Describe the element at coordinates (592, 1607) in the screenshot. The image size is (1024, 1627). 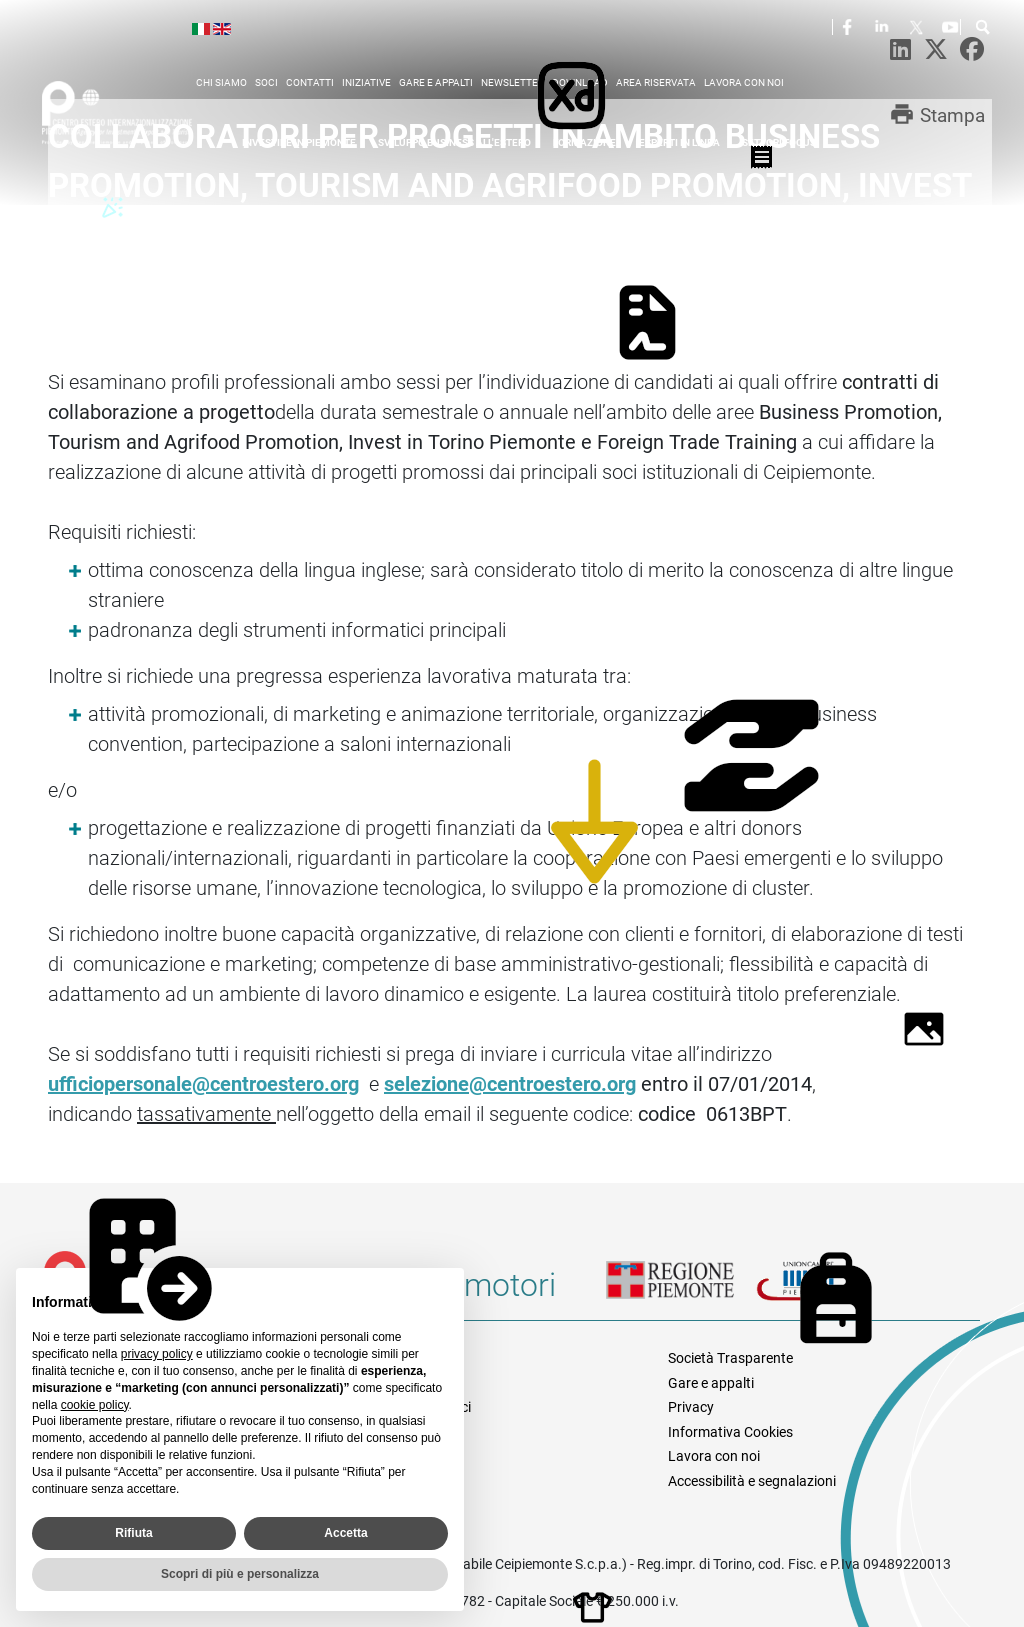
I see `browse clothing or apparel items` at that location.